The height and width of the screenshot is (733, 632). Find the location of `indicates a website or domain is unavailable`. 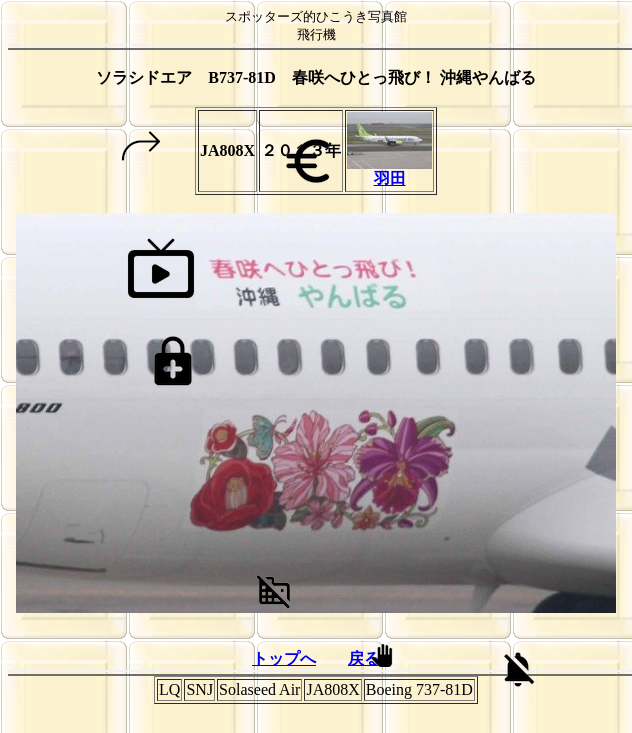

indicates a website or domain is unavailable is located at coordinates (274, 590).